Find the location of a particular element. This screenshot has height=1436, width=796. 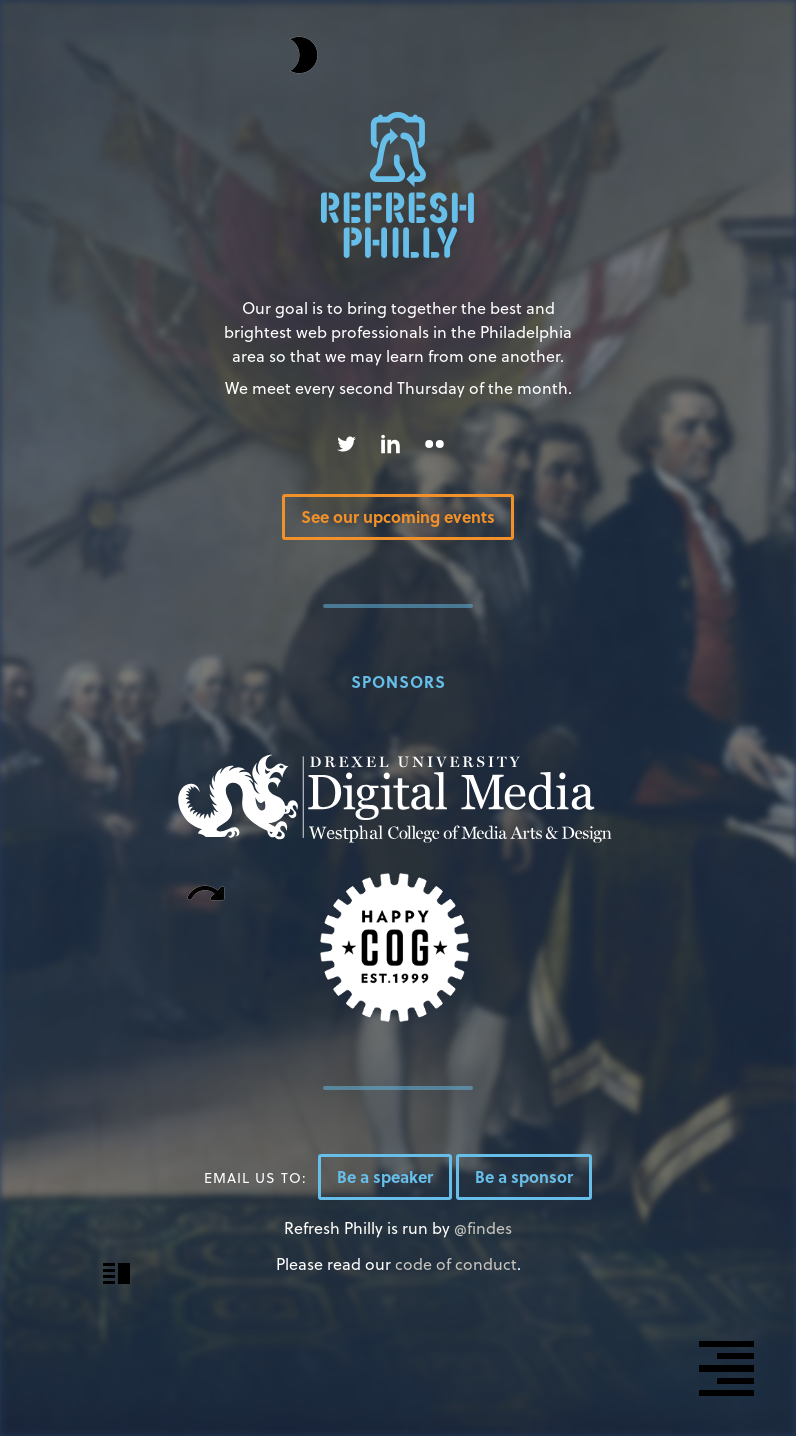

toggle dark mode or night theme is located at coordinates (303, 55).